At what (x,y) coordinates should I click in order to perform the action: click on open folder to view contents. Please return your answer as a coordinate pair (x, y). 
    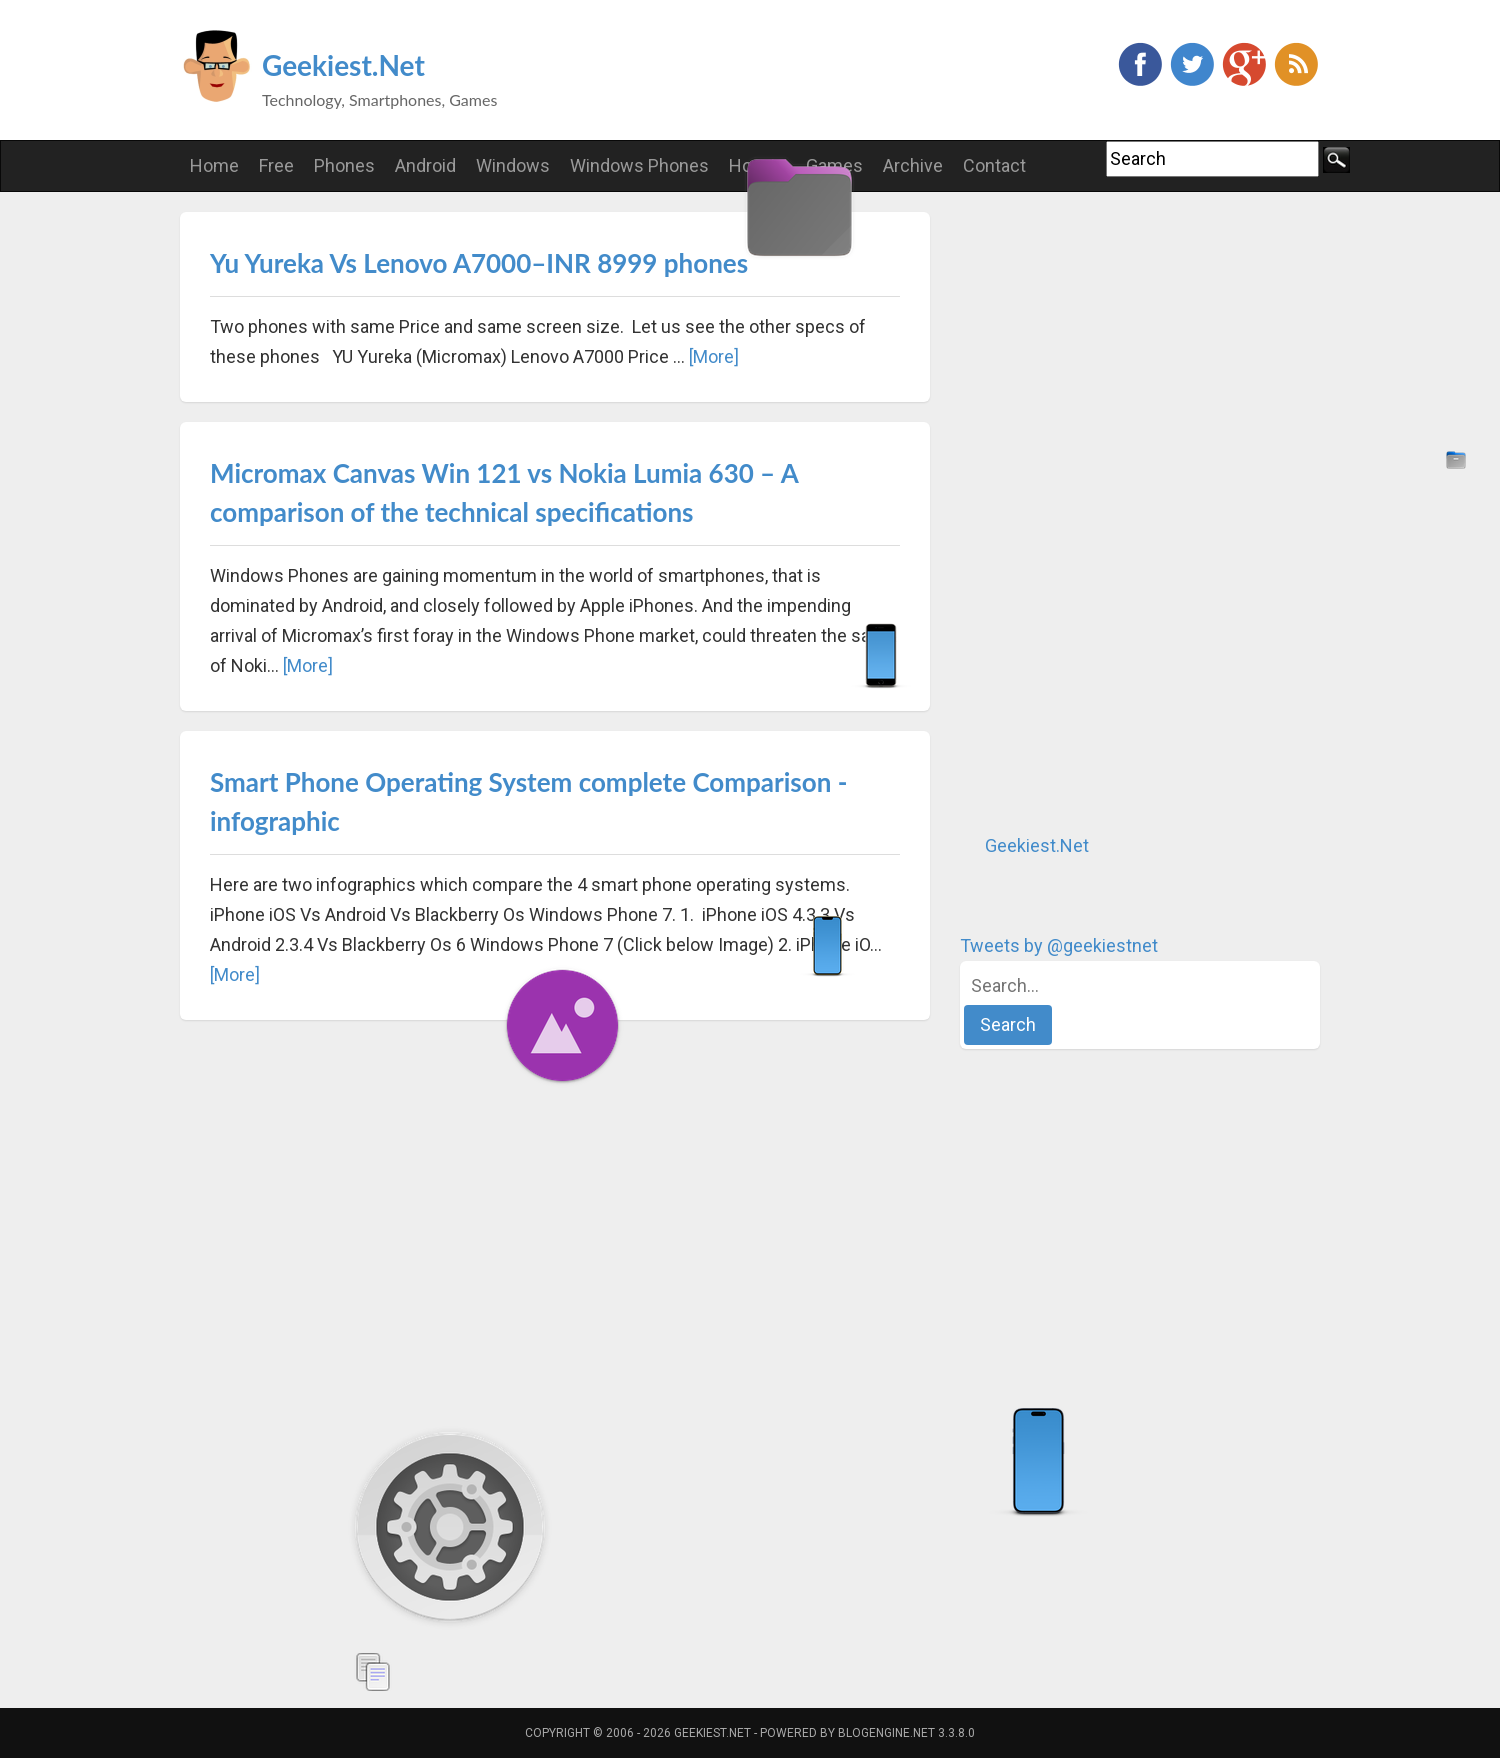
    Looking at the image, I should click on (799, 207).